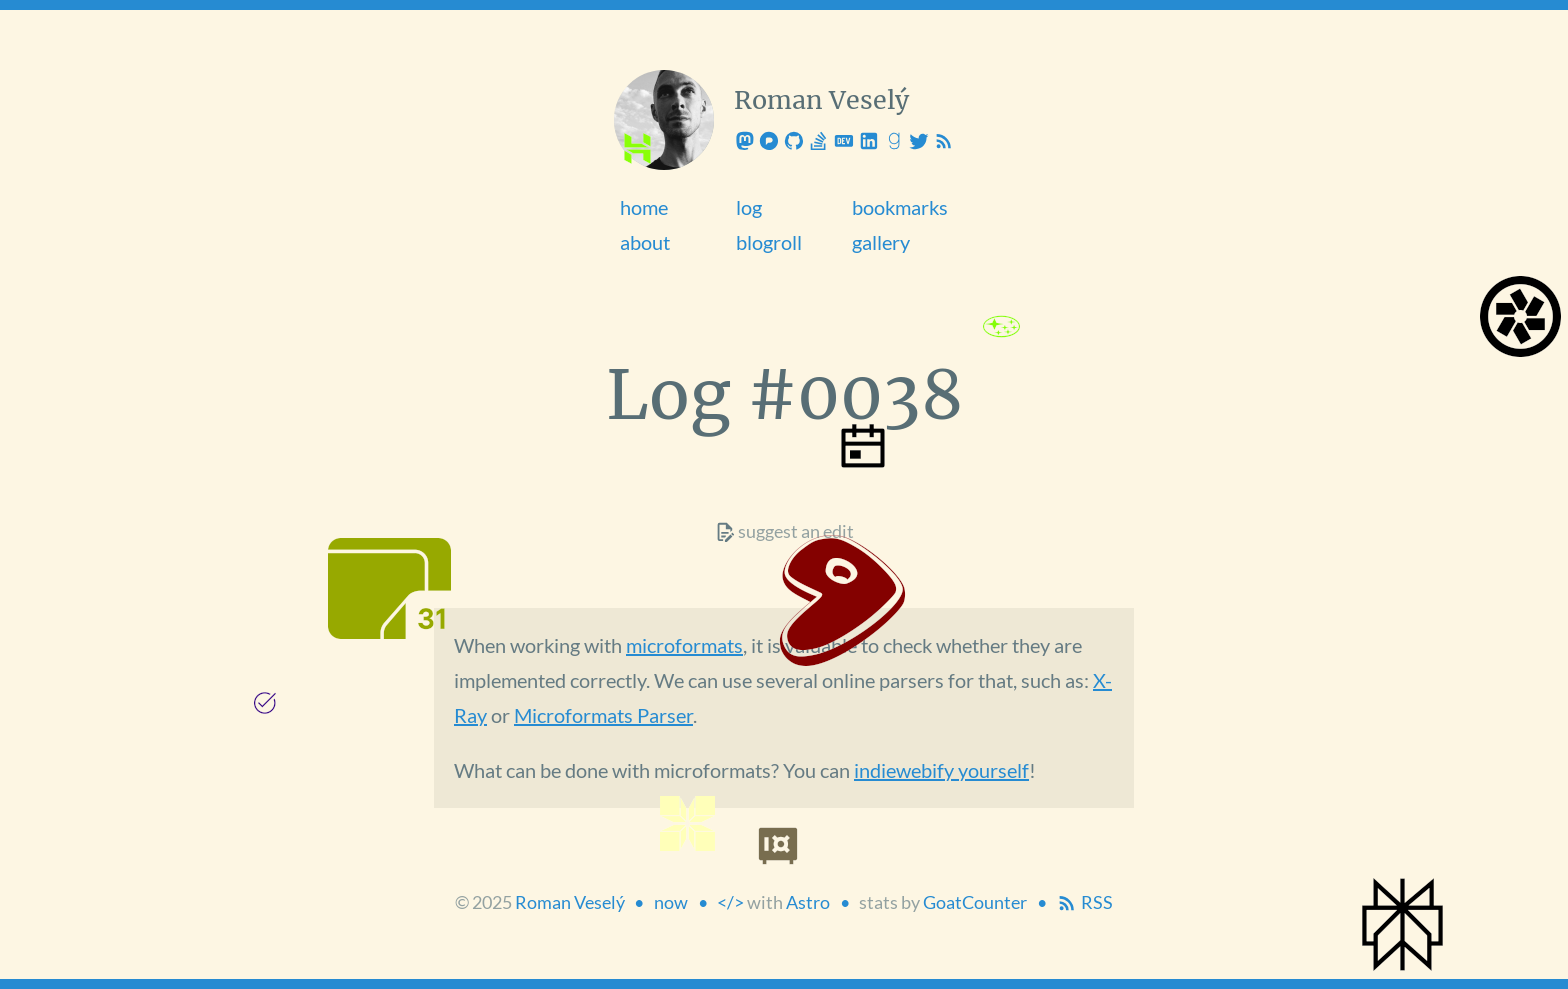  What do you see at coordinates (687, 823) in the screenshot?
I see `open Code::Blocks IDE` at bounding box center [687, 823].